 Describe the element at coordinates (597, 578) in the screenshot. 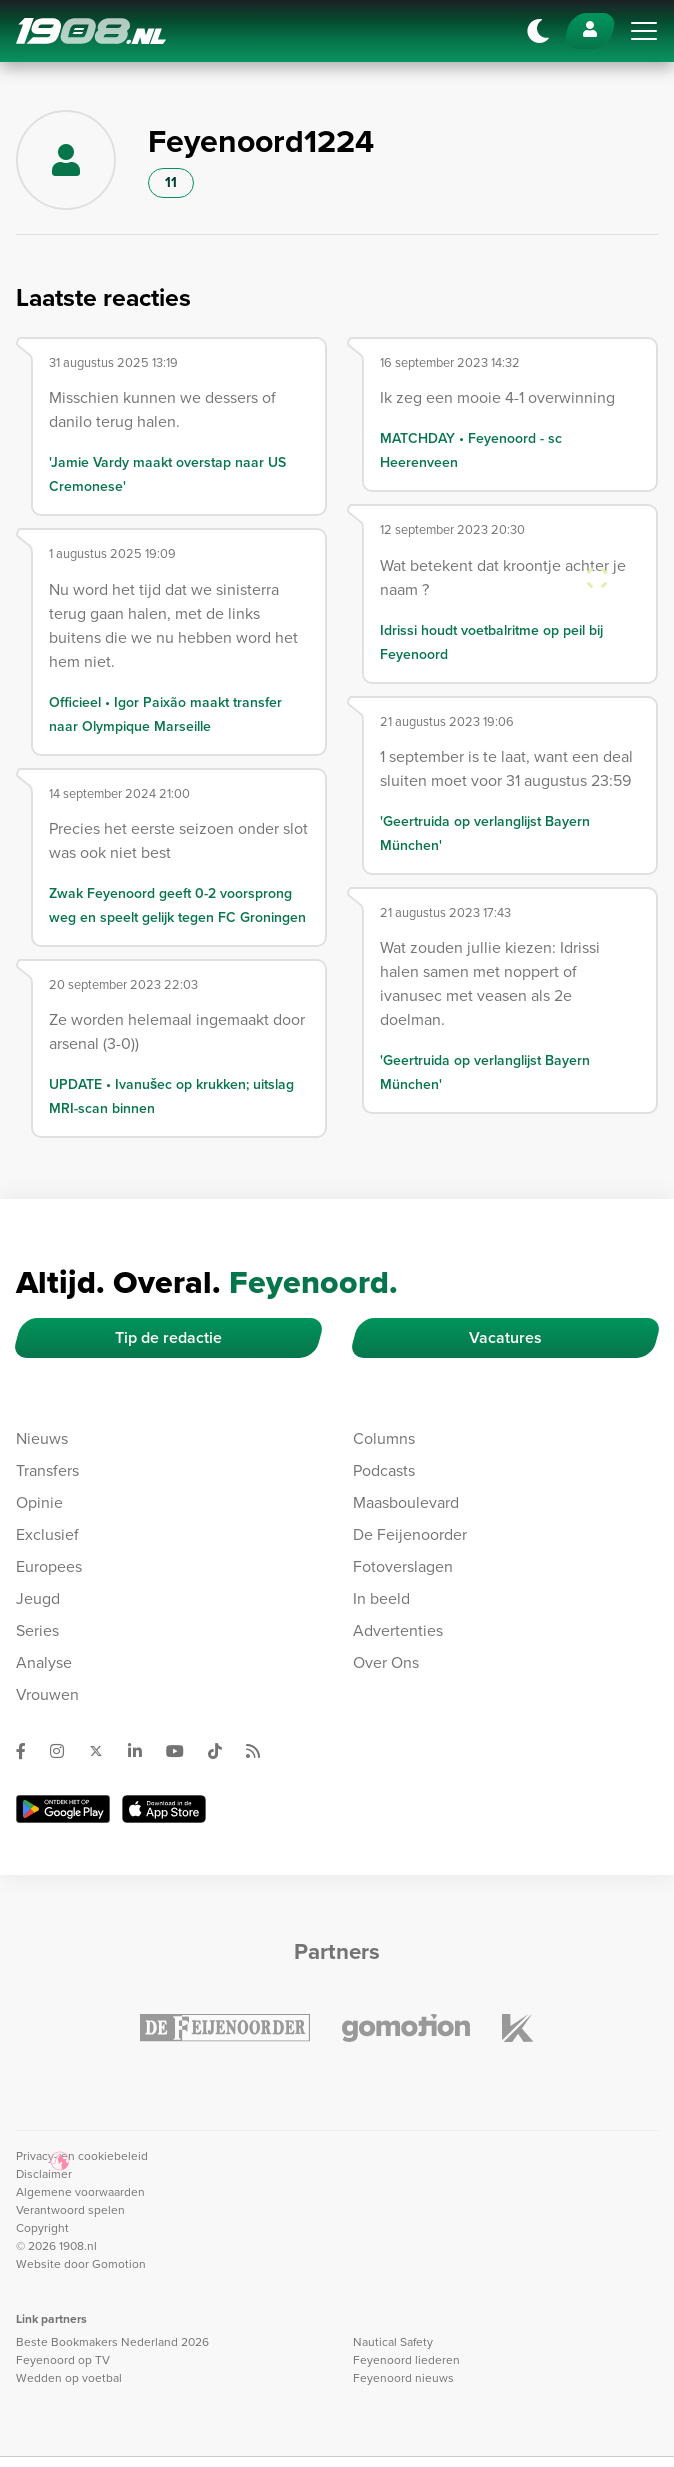

I see `tap to select an item or target` at that location.